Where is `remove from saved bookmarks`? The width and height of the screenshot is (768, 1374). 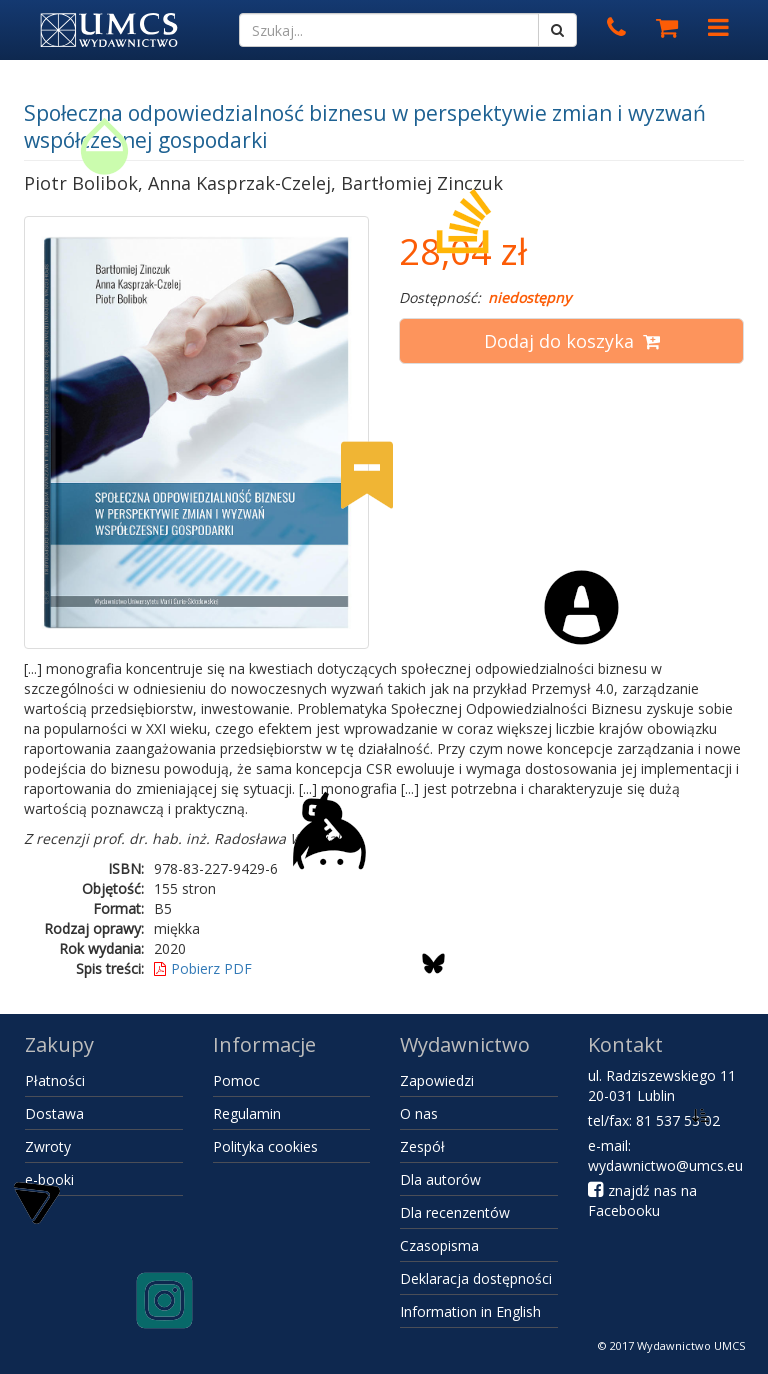
remove from saved bookmarks is located at coordinates (367, 474).